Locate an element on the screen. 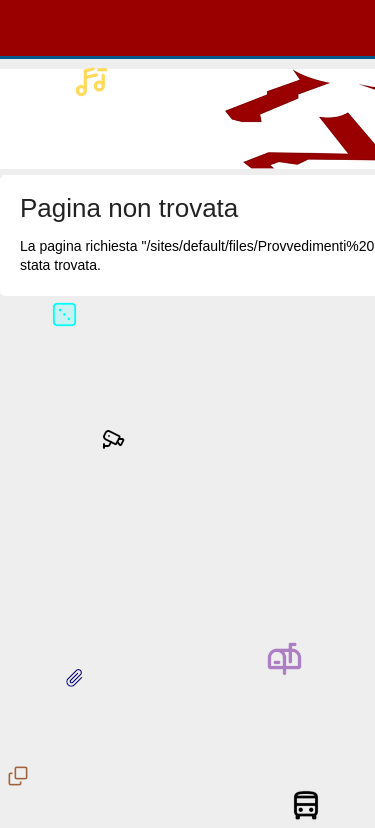 This screenshot has height=828, width=375. remove a song from playlist is located at coordinates (92, 81).